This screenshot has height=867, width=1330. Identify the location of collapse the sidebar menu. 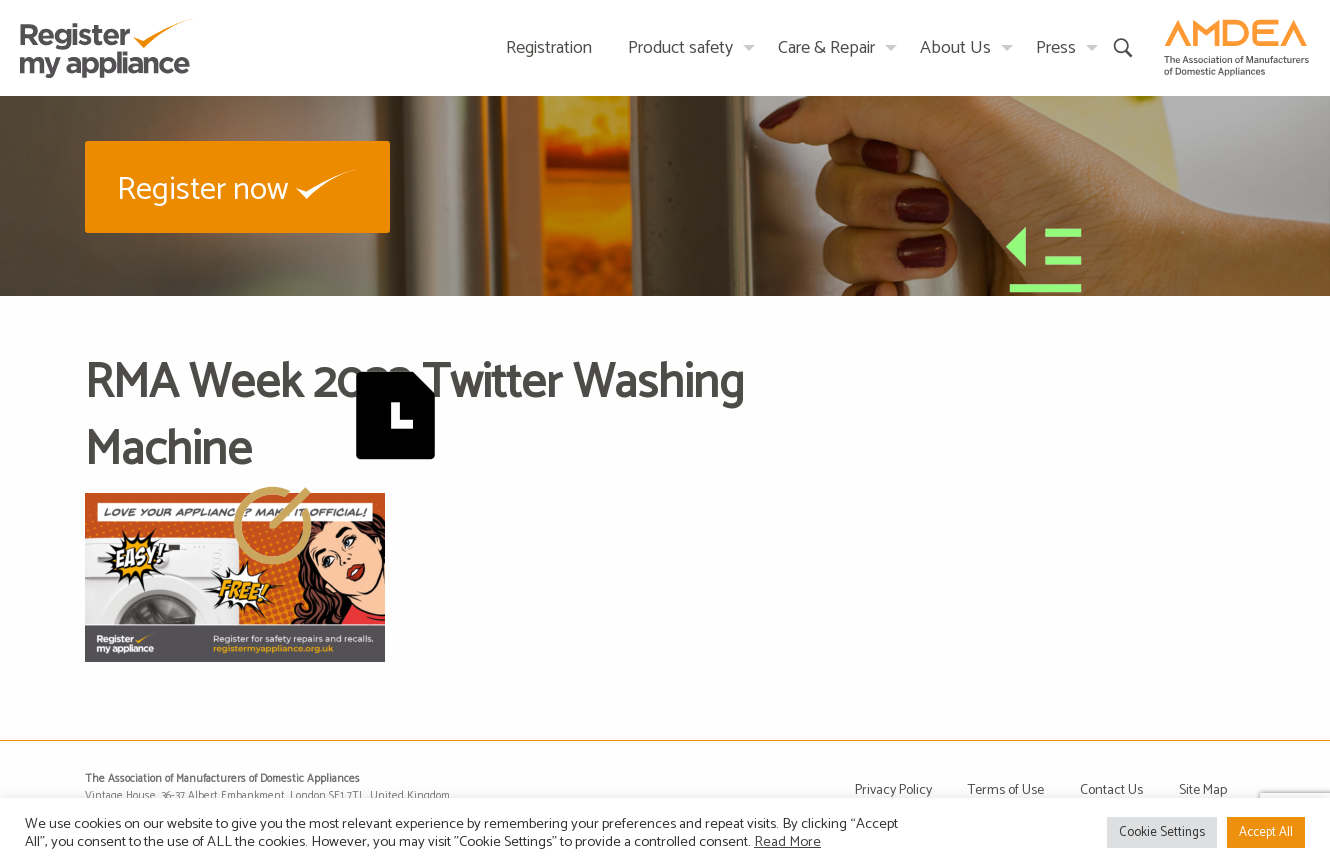
(1045, 260).